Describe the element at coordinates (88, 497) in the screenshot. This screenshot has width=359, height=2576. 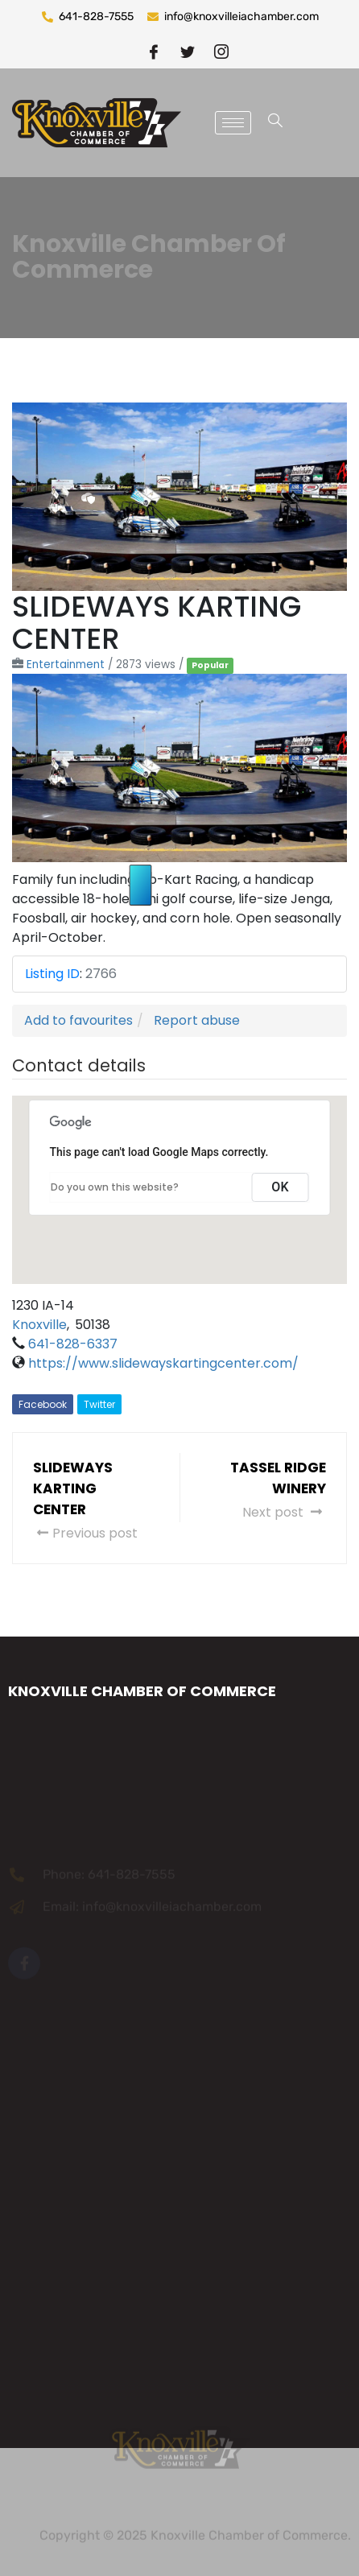
I see `file is syncing to OneDrive cloud storage` at that location.